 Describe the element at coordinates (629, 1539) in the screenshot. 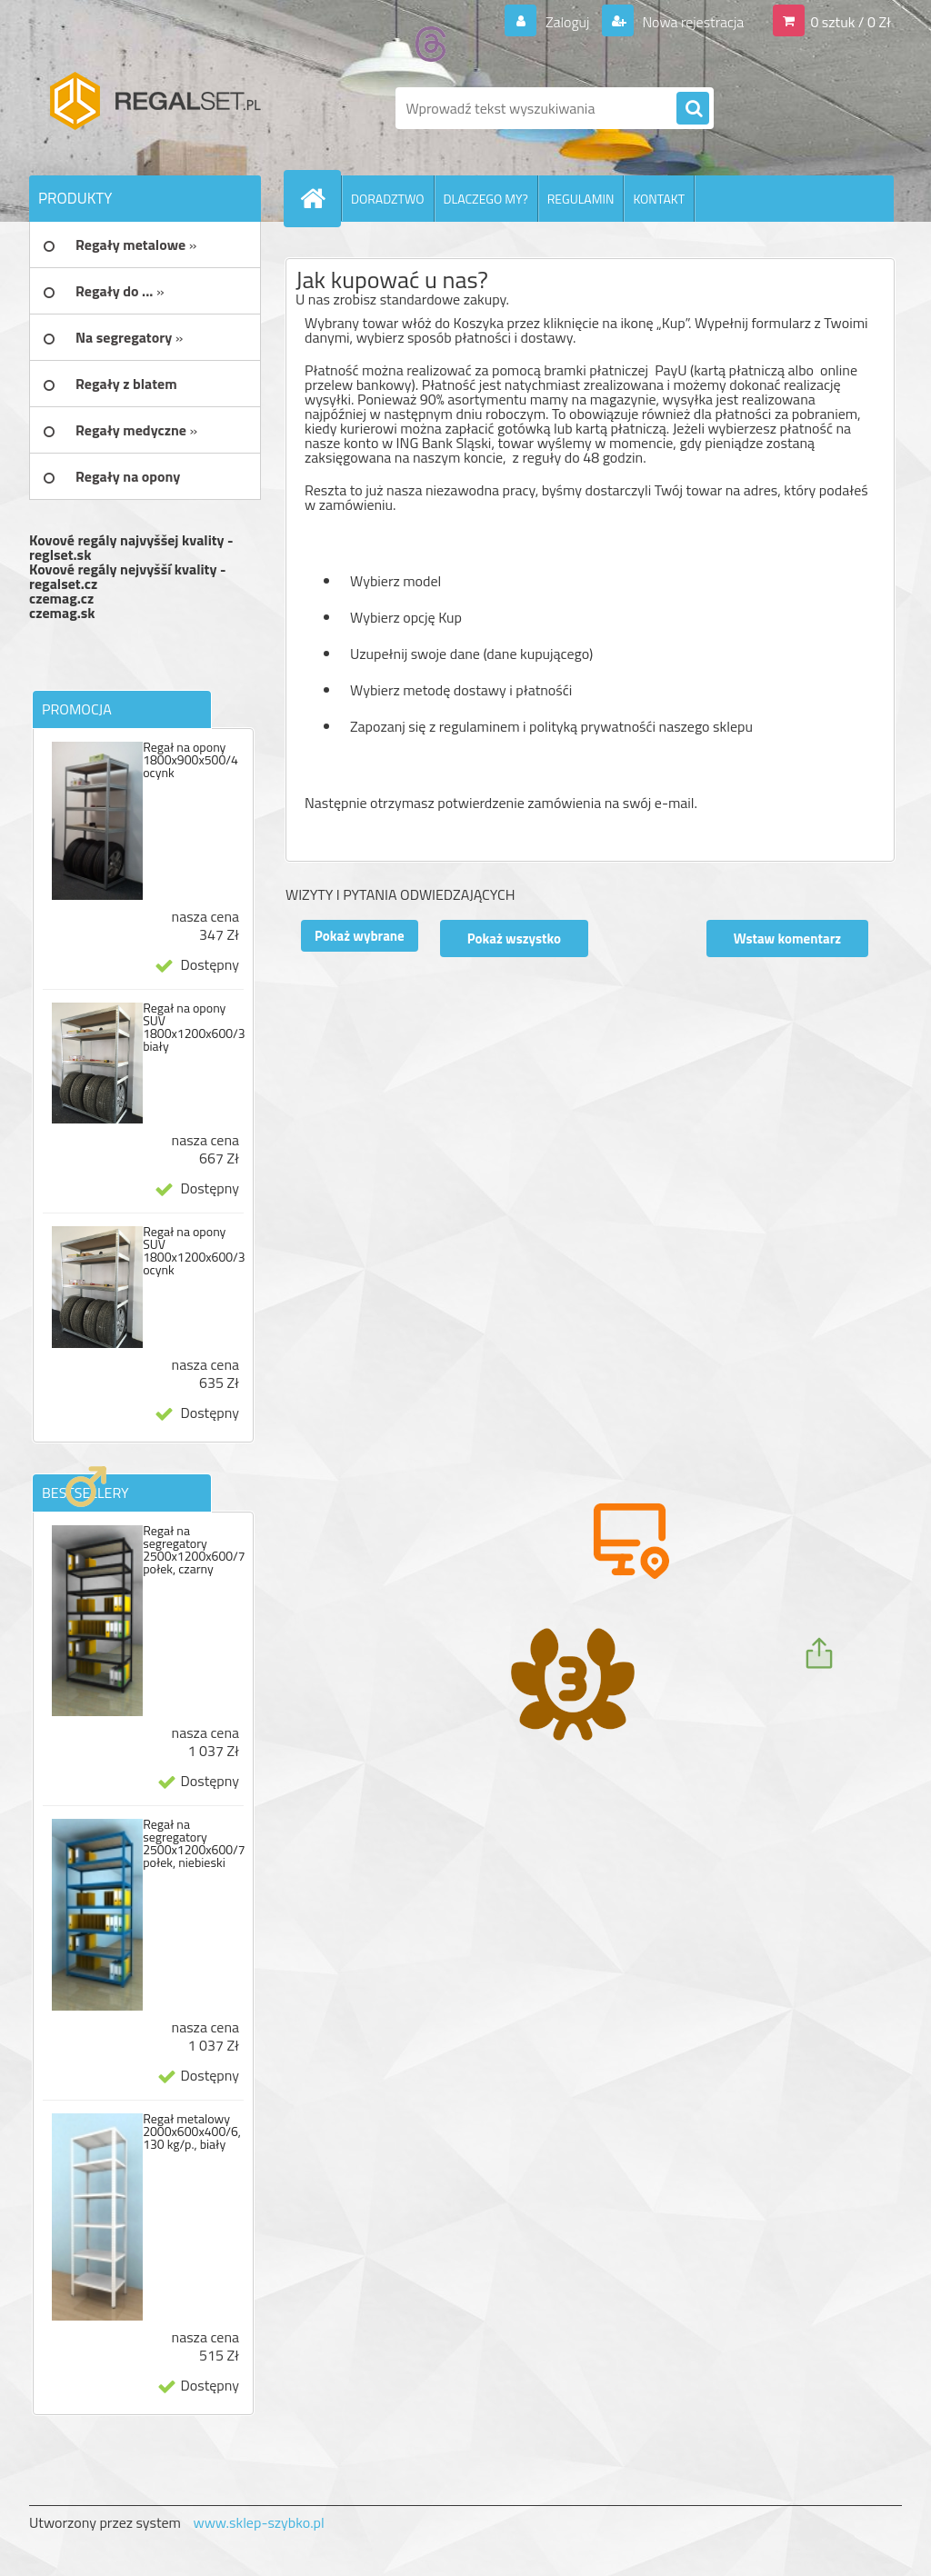

I see `view device location on map` at that location.